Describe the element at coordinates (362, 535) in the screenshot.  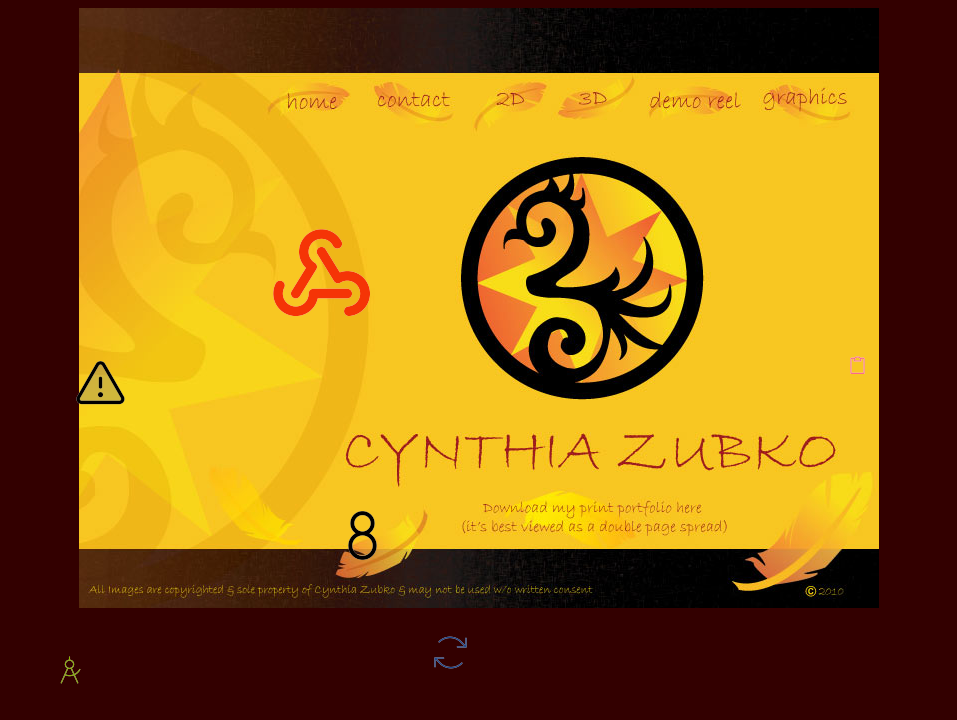
I see `indicates the number eight in a sequence or list` at that location.